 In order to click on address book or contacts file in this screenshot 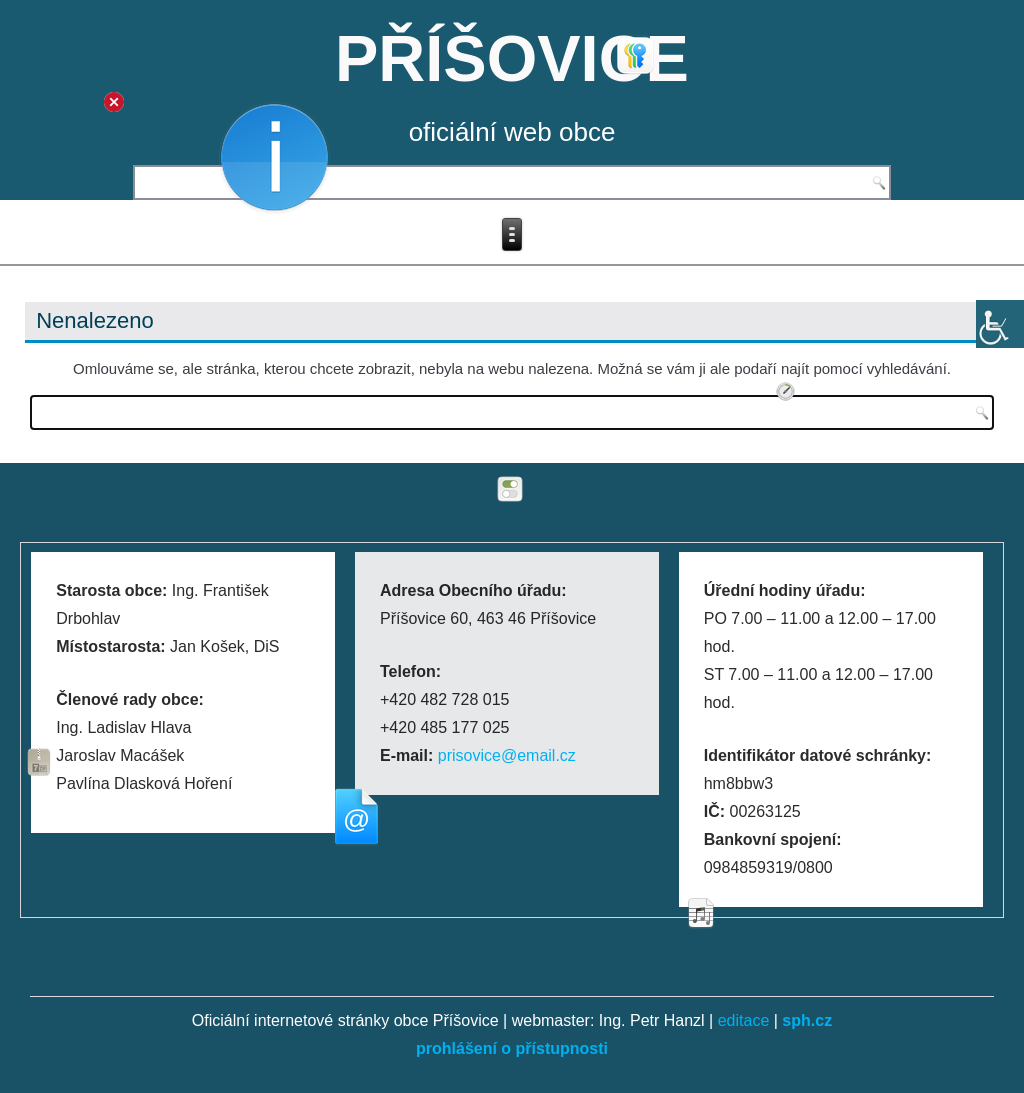, I will do `click(356, 817)`.